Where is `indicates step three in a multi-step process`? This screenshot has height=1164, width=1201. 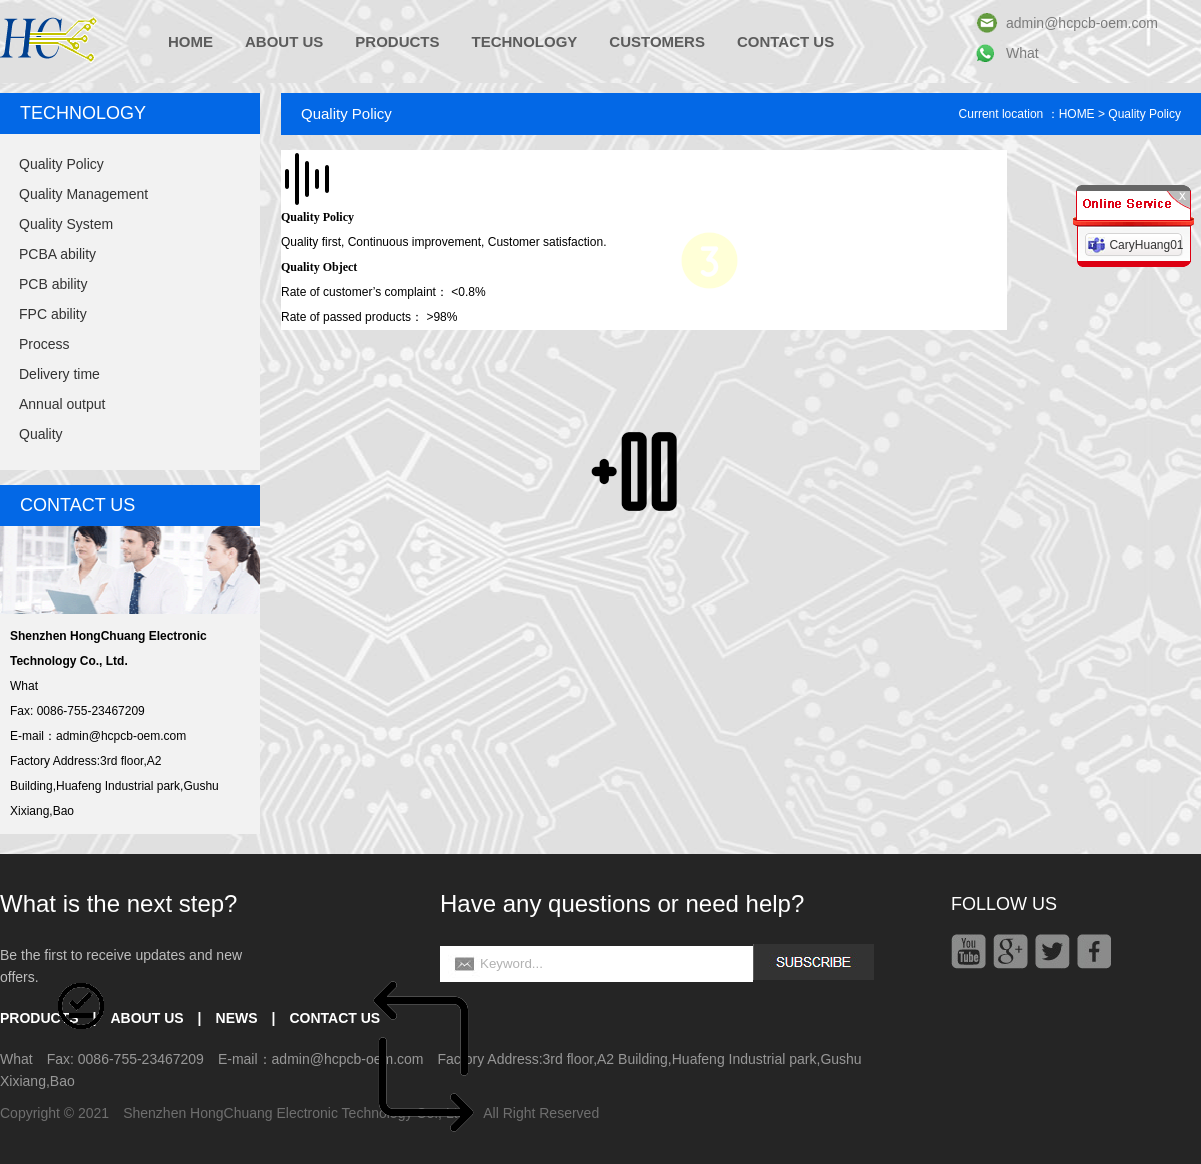
indicates step three in a multi-step process is located at coordinates (709, 260).